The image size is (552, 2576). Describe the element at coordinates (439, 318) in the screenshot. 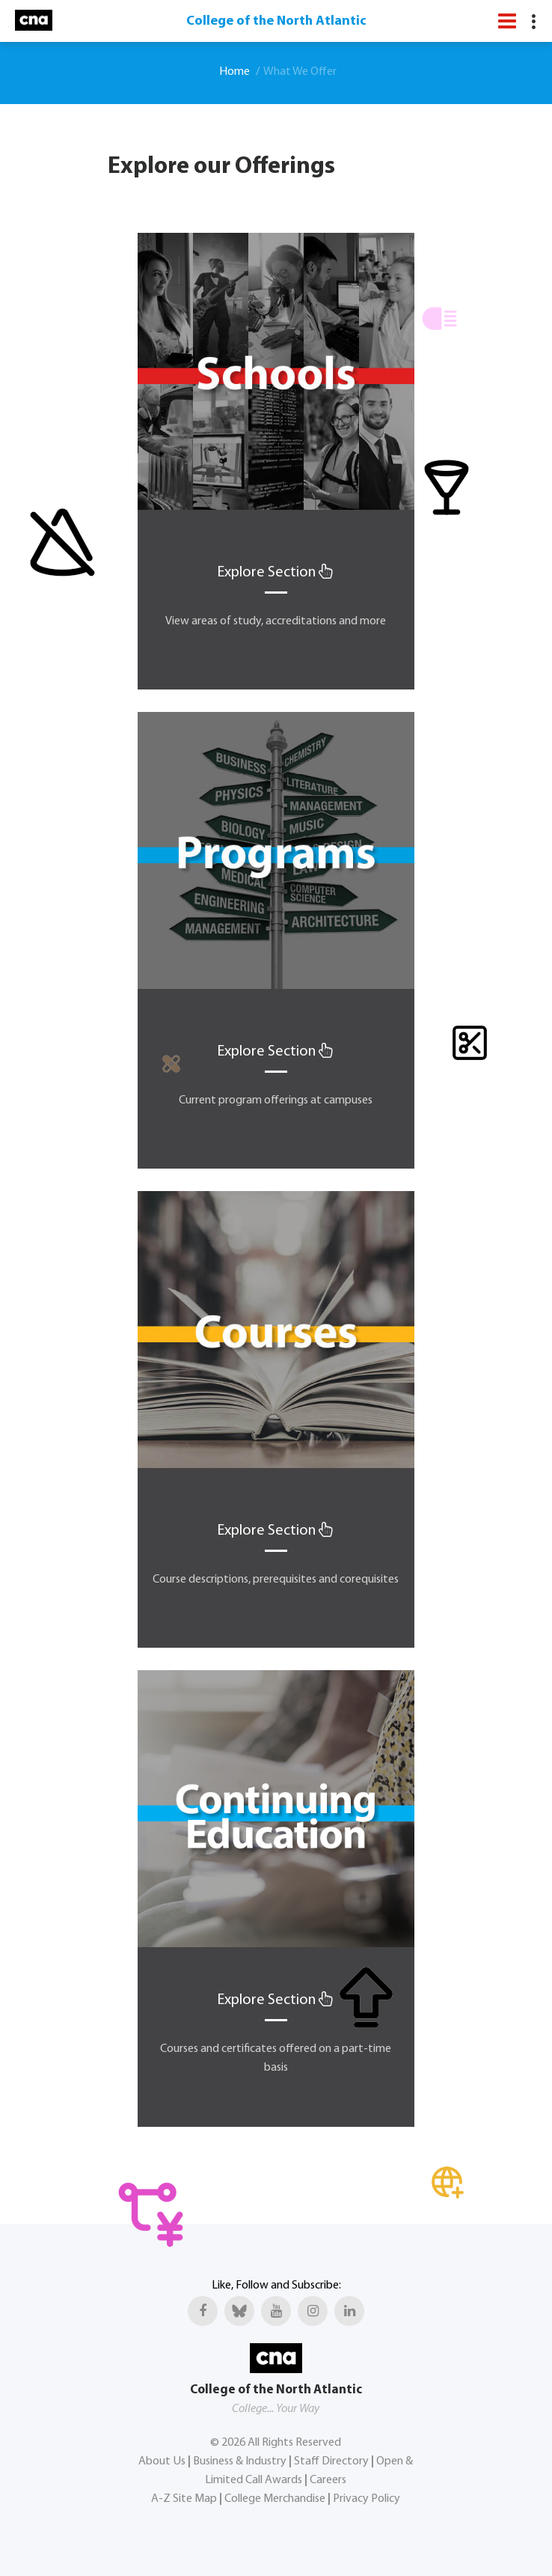

I see `toggle vehicle headlights on/off` at that location.